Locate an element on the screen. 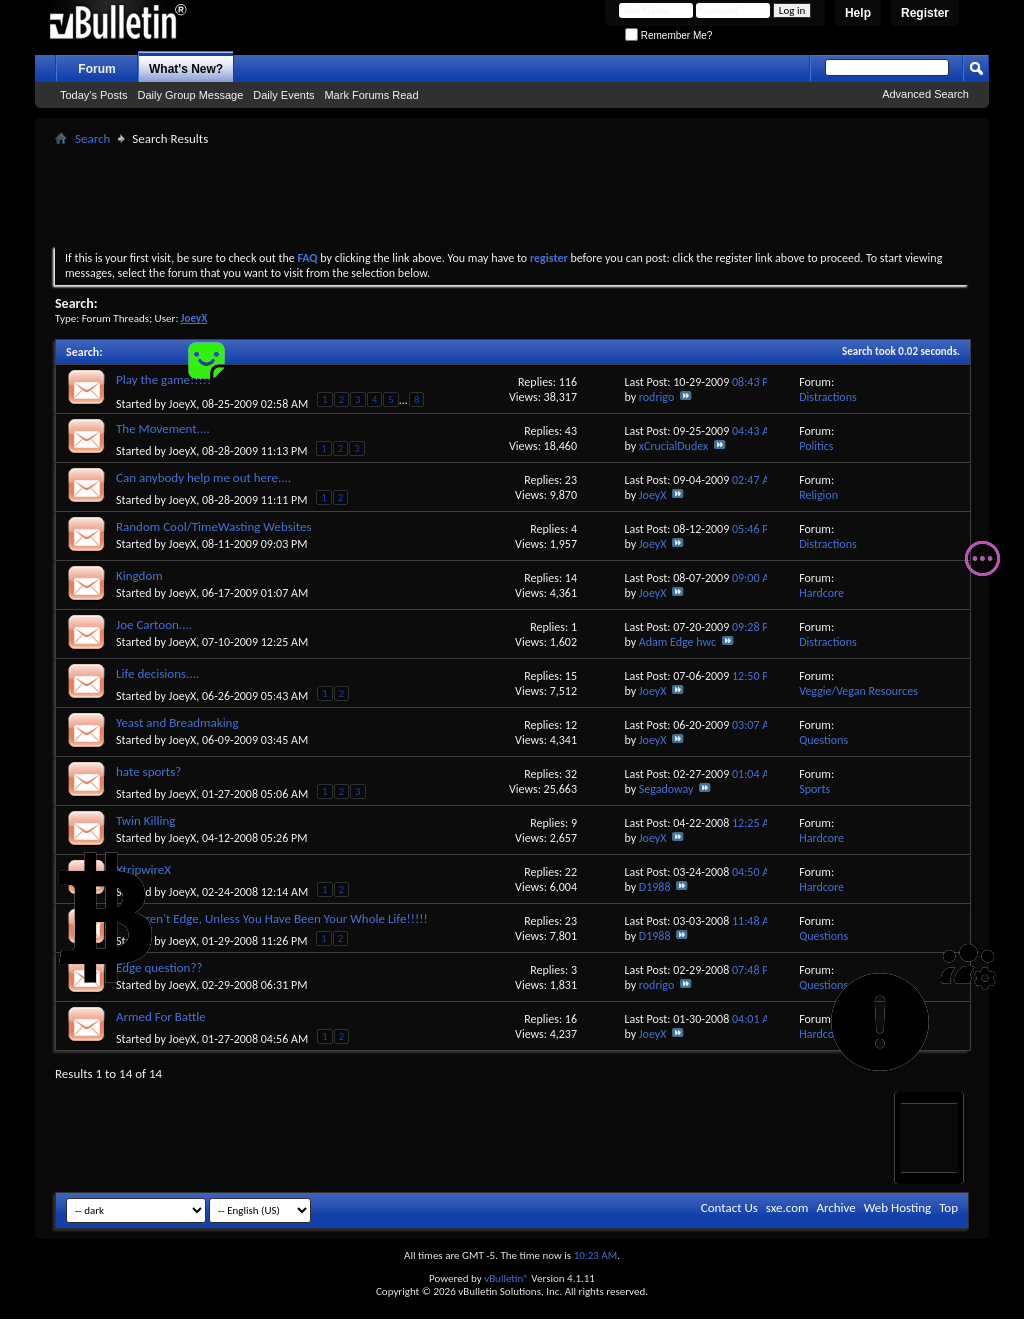 The image size is (1024, 1319). access more options or actions is located at coordinates (982, 558).